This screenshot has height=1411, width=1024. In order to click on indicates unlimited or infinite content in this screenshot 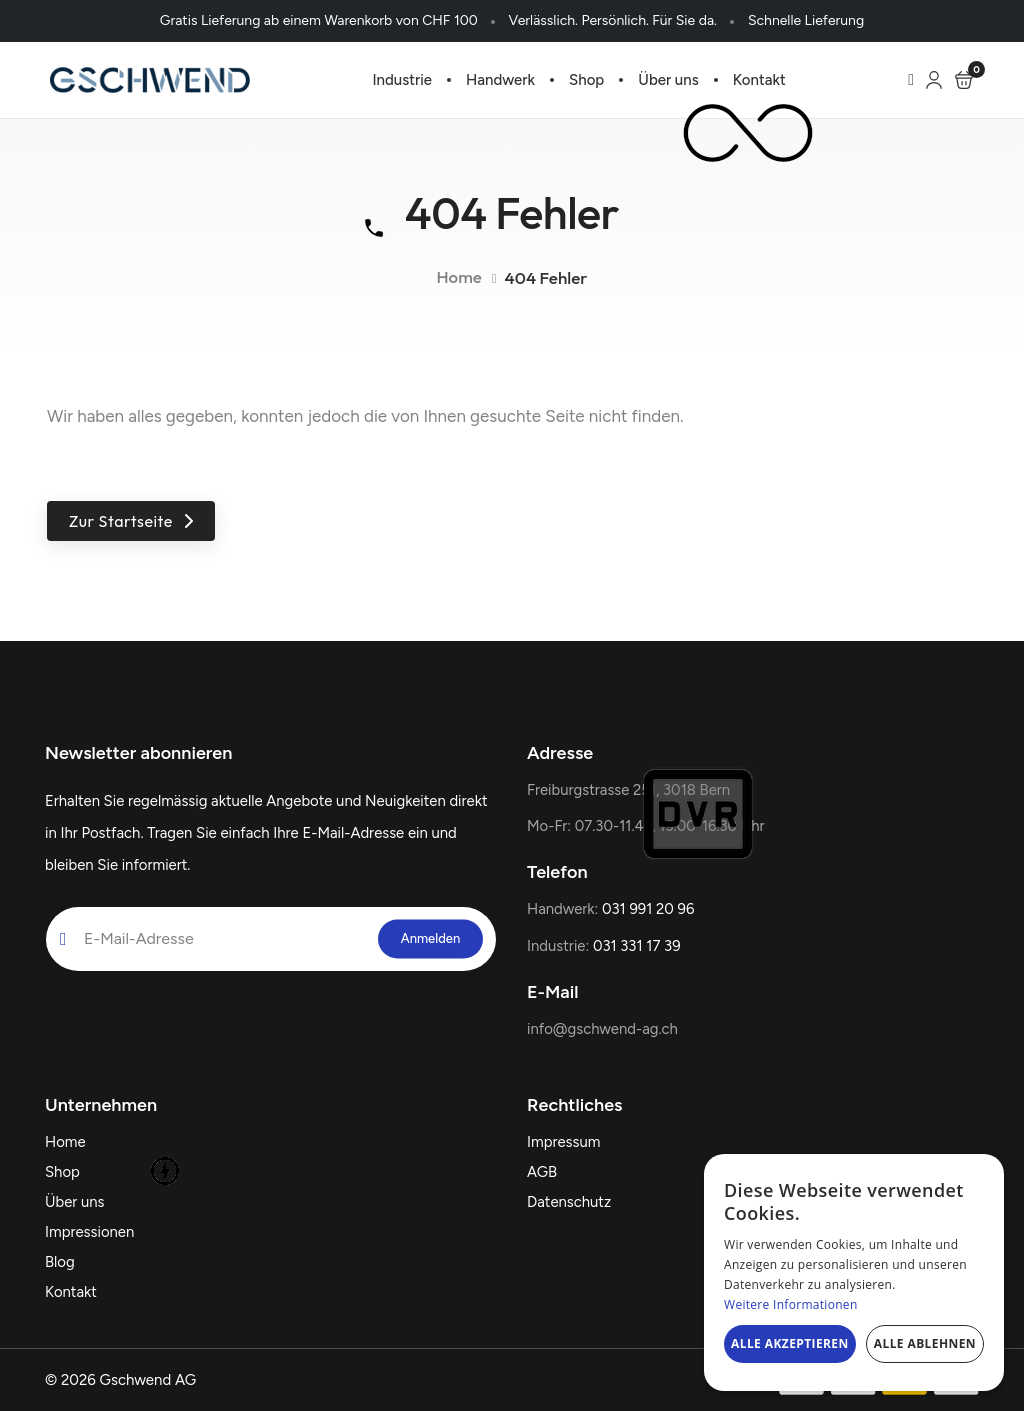, I will do `click(748, 133)`.